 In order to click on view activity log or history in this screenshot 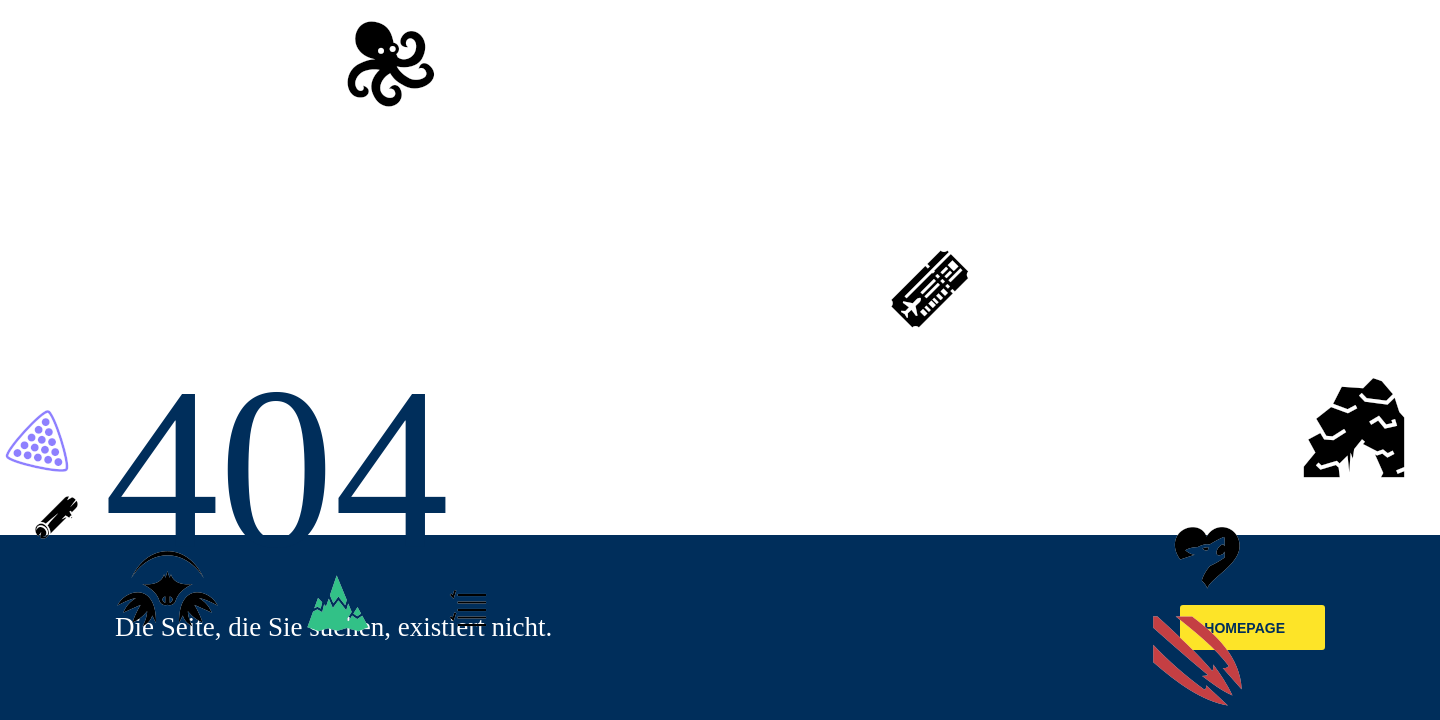, I will do `click(56, 517)`.